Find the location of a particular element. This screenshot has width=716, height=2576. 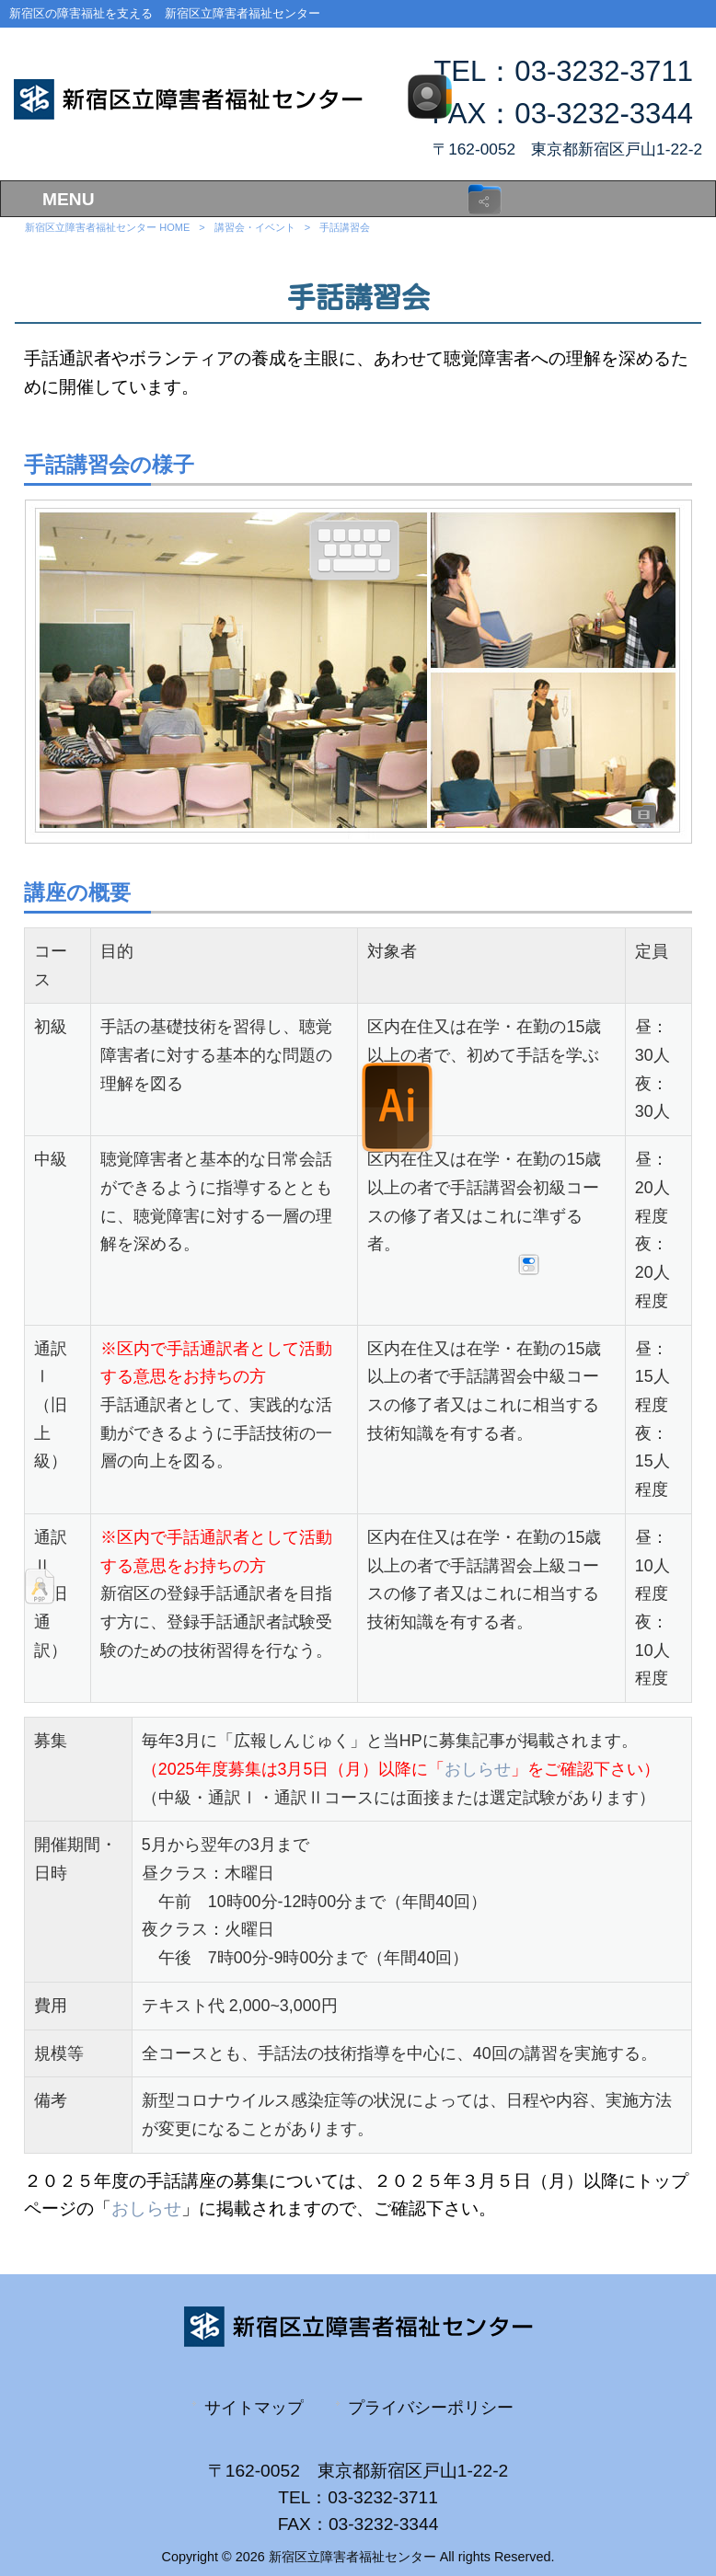

a PGP encryption key file is located at coordinates (40, 1586).